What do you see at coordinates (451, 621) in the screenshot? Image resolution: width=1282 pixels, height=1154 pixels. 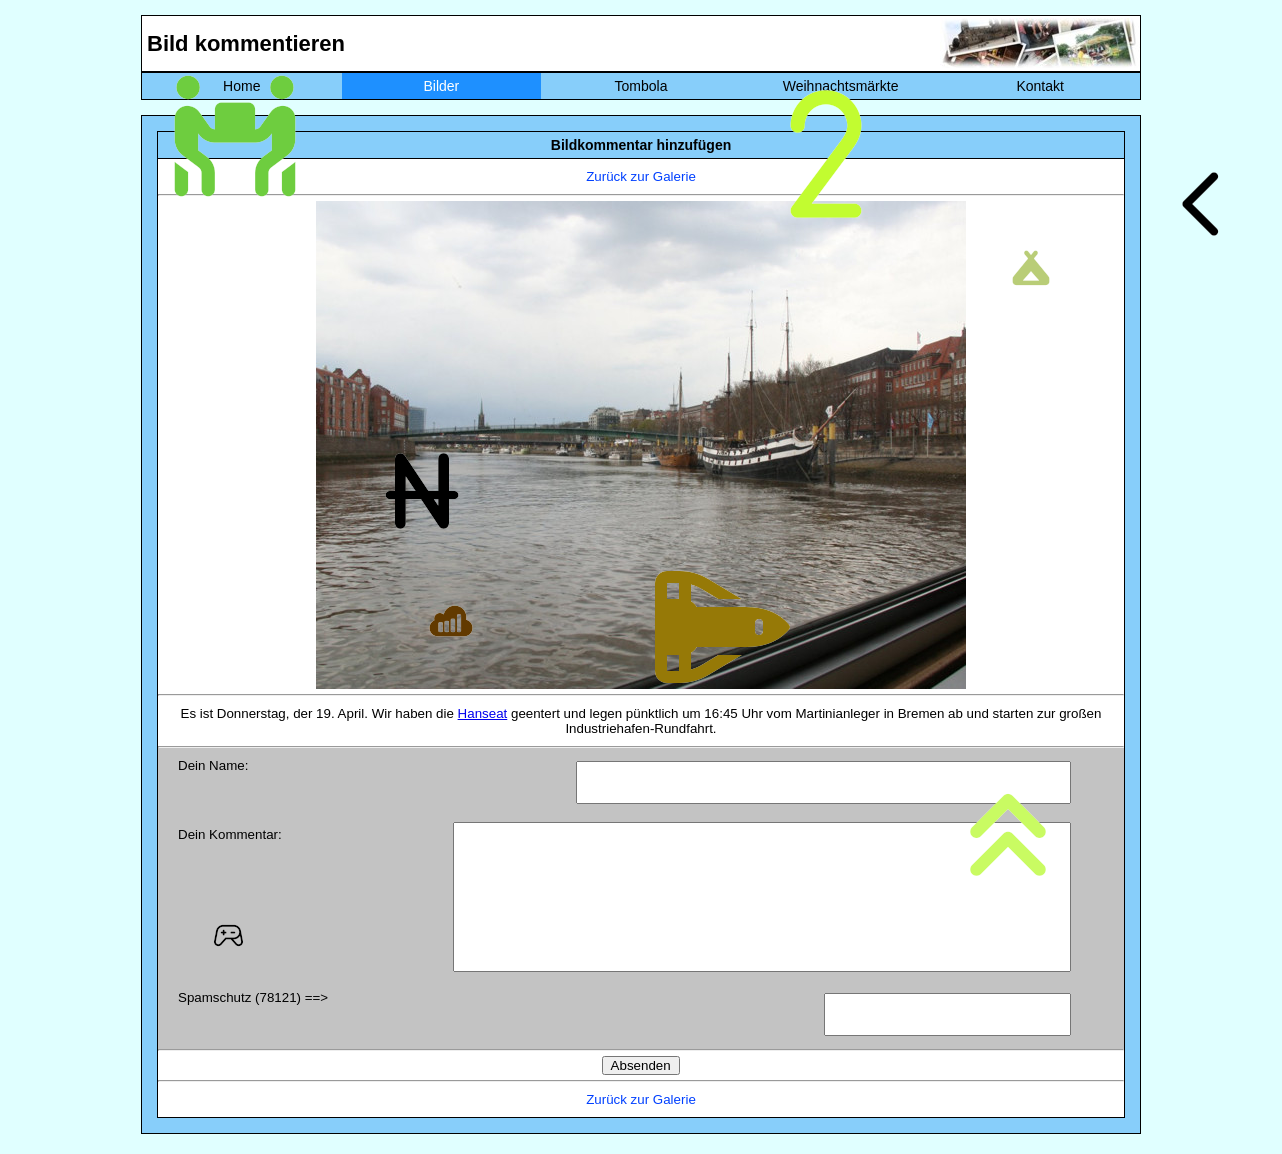 I see `open Sellsy CRM platform` at bounding box center [451, 621].